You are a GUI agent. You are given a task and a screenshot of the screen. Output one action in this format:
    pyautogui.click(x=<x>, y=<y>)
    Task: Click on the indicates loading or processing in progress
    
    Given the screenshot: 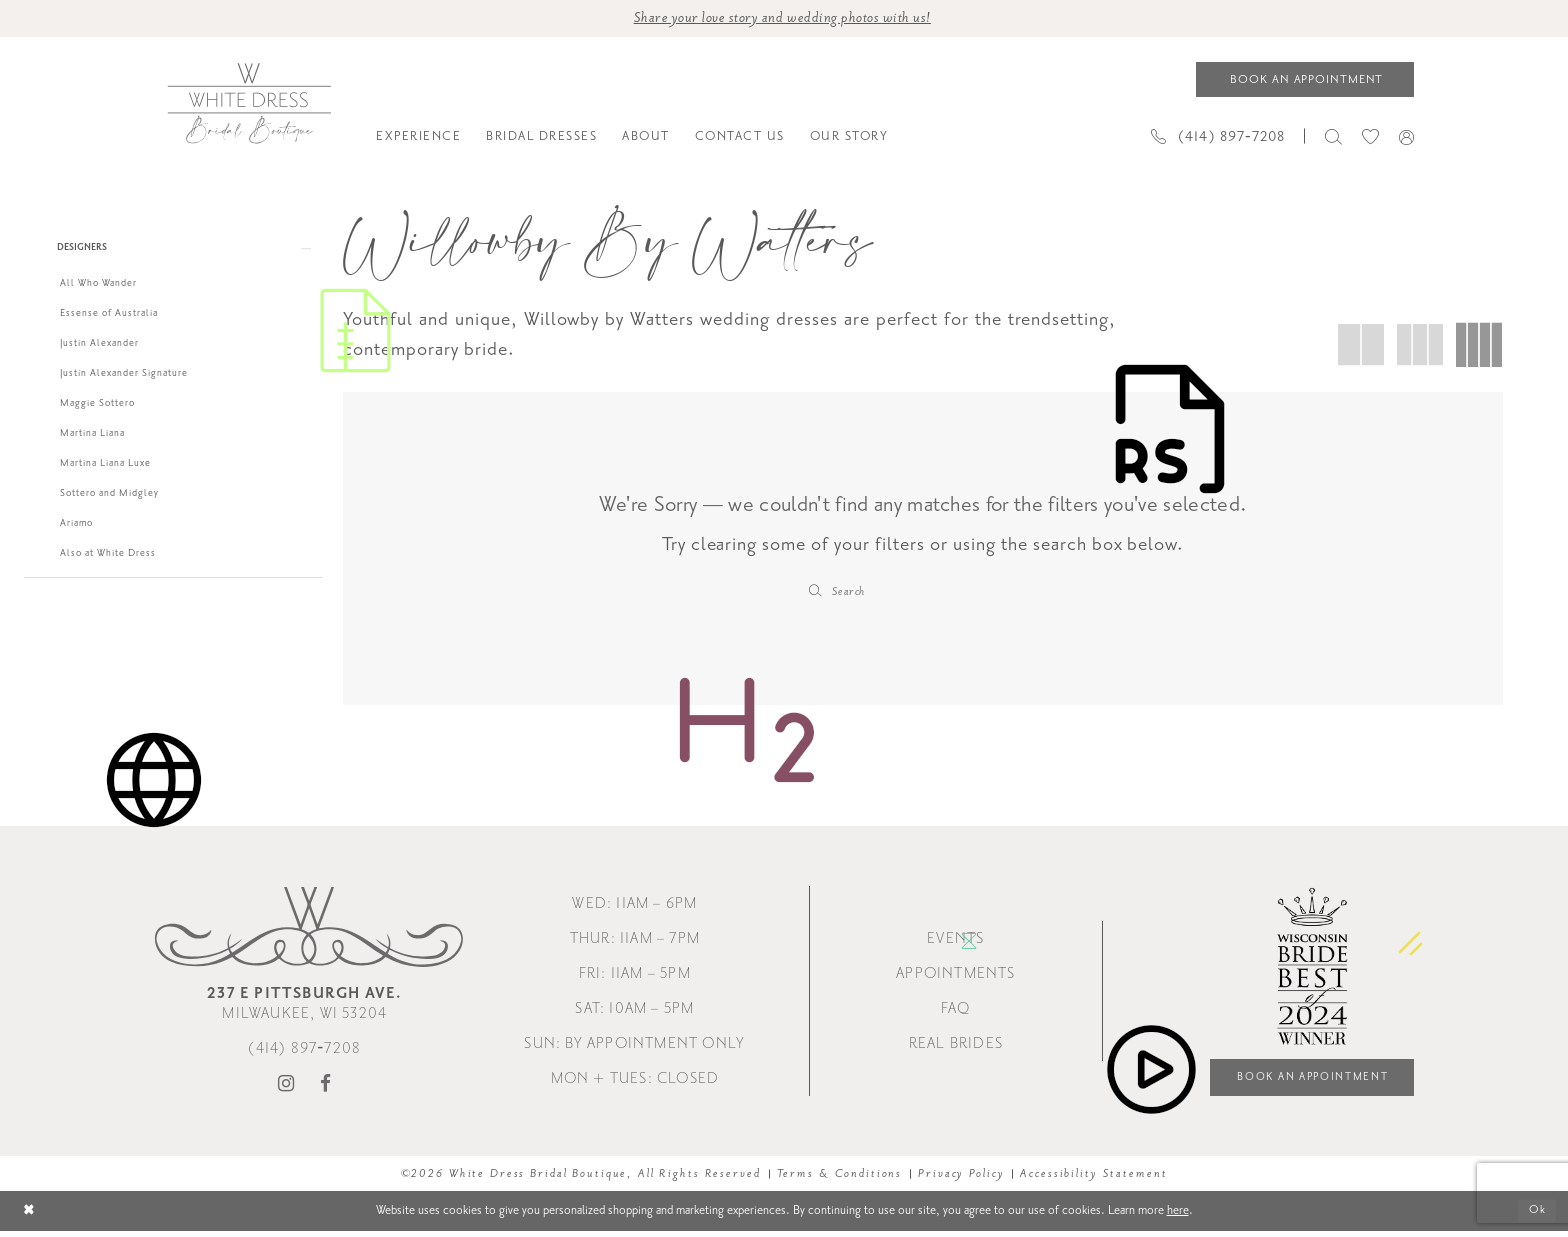 What is the action you would take?
    pyautogui.click(x=969, y=941)
    